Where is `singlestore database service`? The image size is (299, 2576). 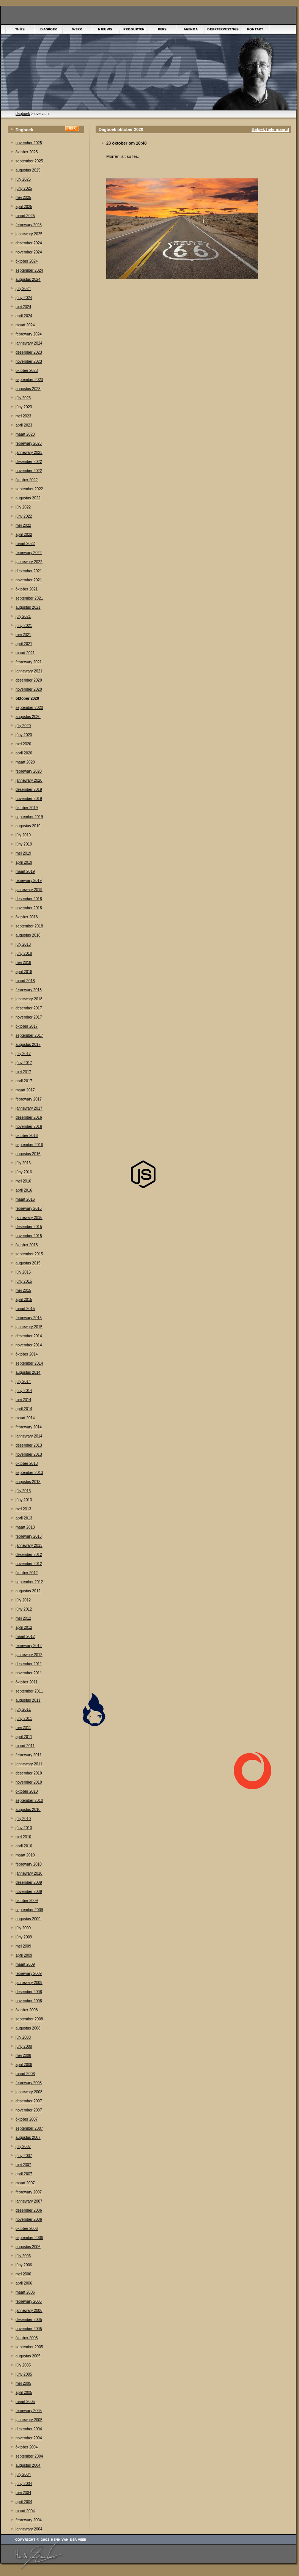 singlestore database service is located at coordinates (252, 1770).